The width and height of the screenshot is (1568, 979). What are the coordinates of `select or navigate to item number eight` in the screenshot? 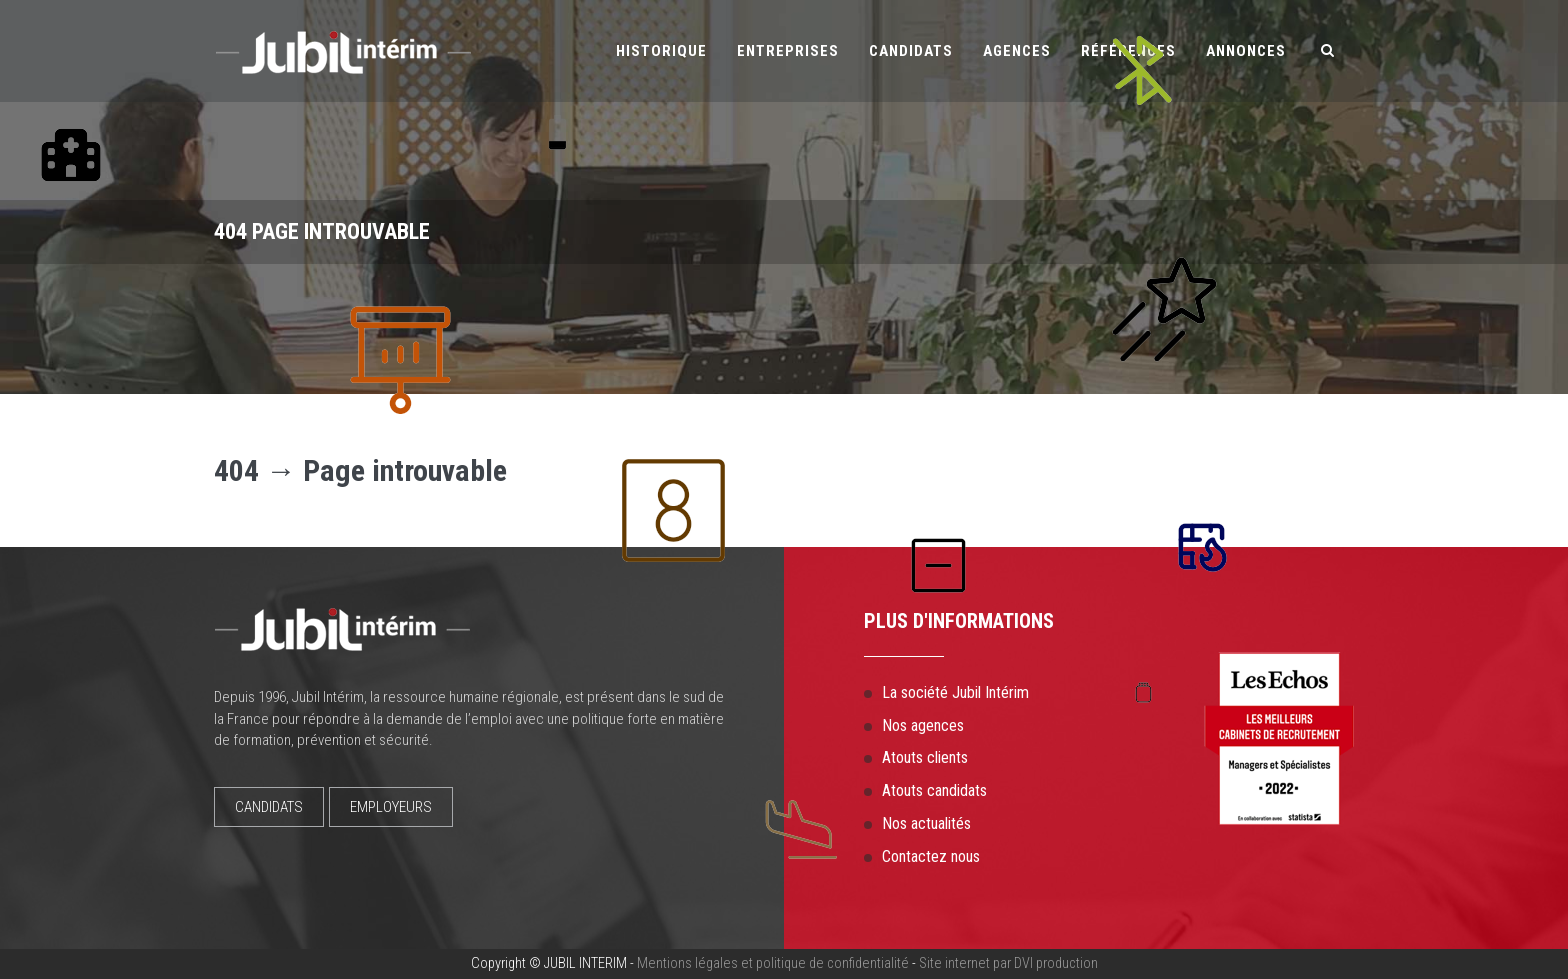 It's located at (673, 510).